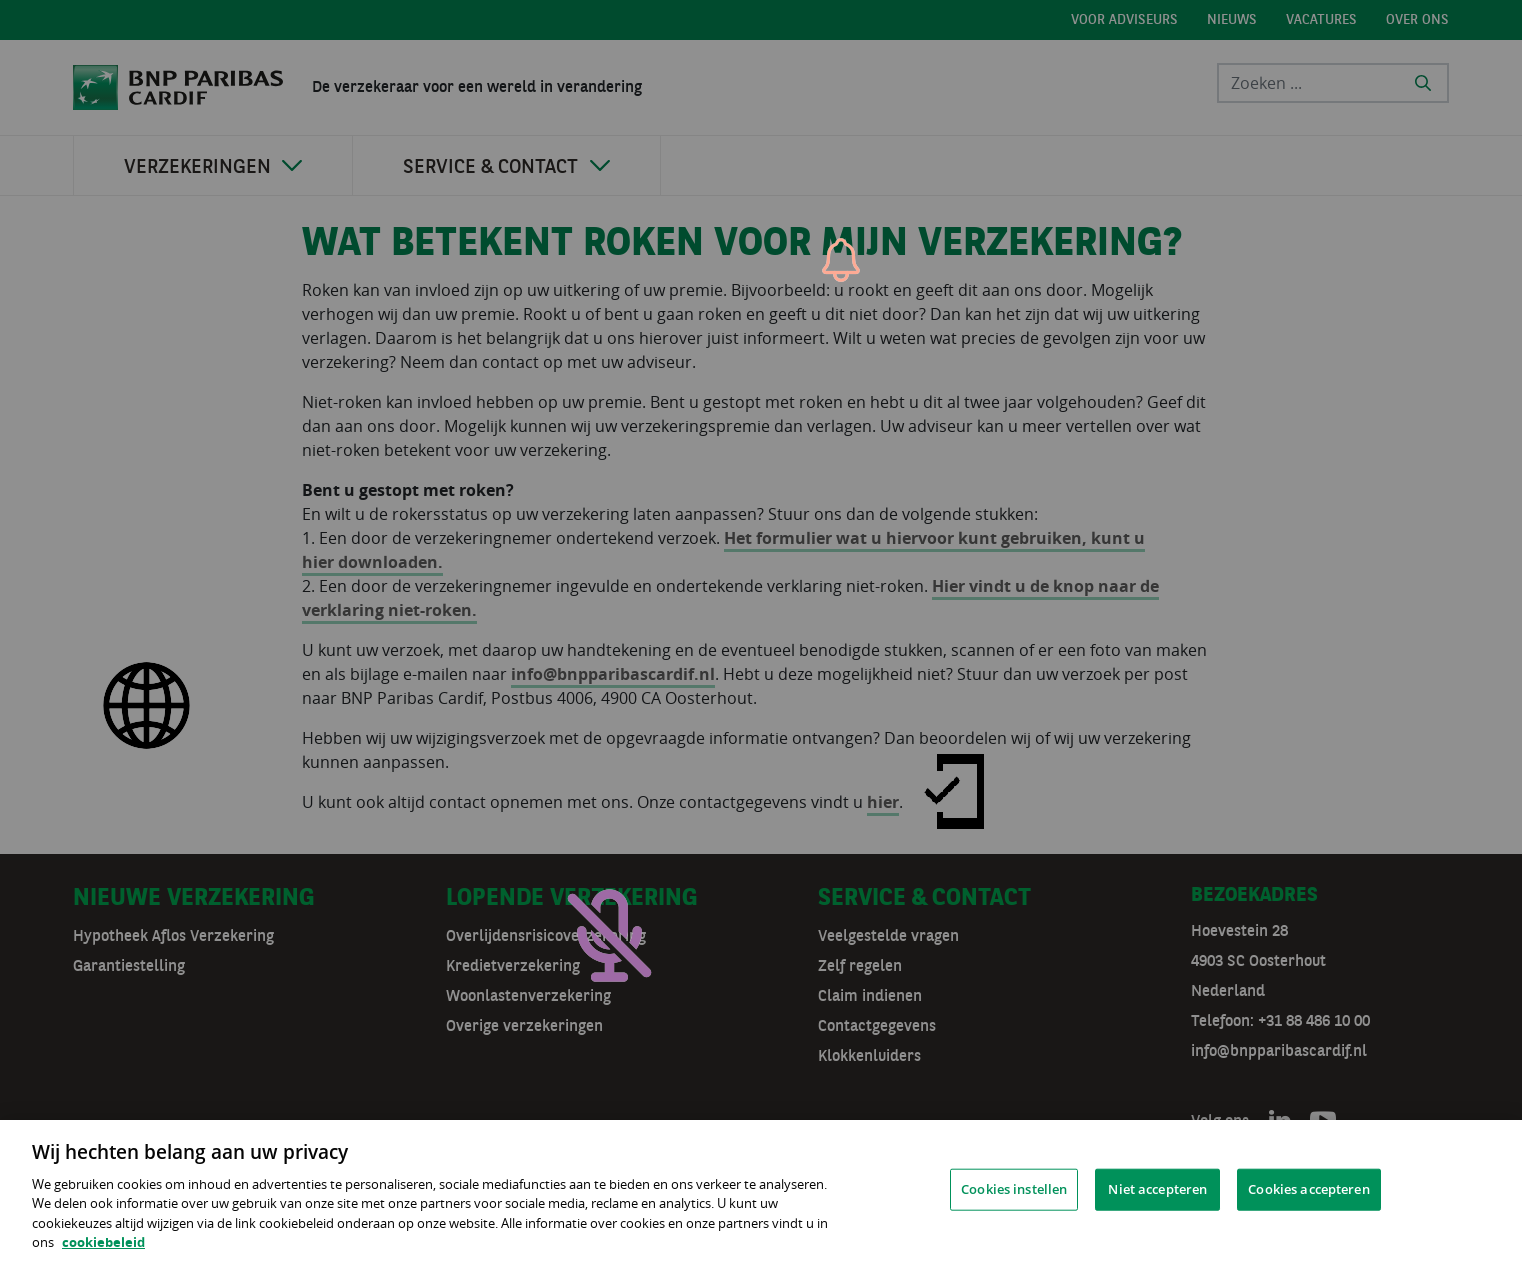  Describe the element at coordinates (953, 791) in the screenshot. I see `indicates mobile-optimized or responsive content` at that location.